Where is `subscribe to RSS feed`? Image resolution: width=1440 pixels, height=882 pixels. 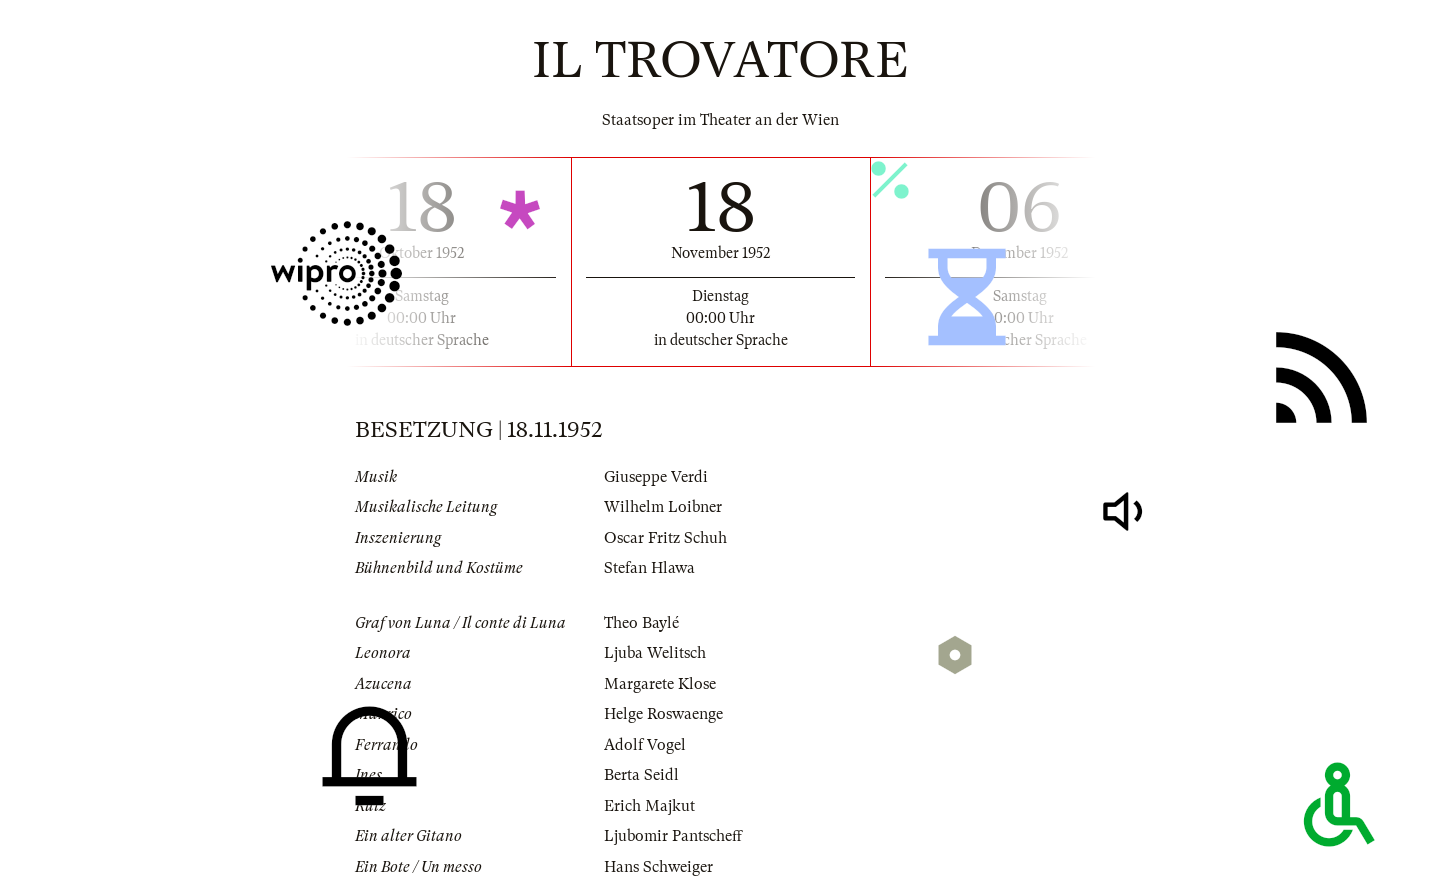 subscribe to RSS feed is located at coordinates (1321, 377).